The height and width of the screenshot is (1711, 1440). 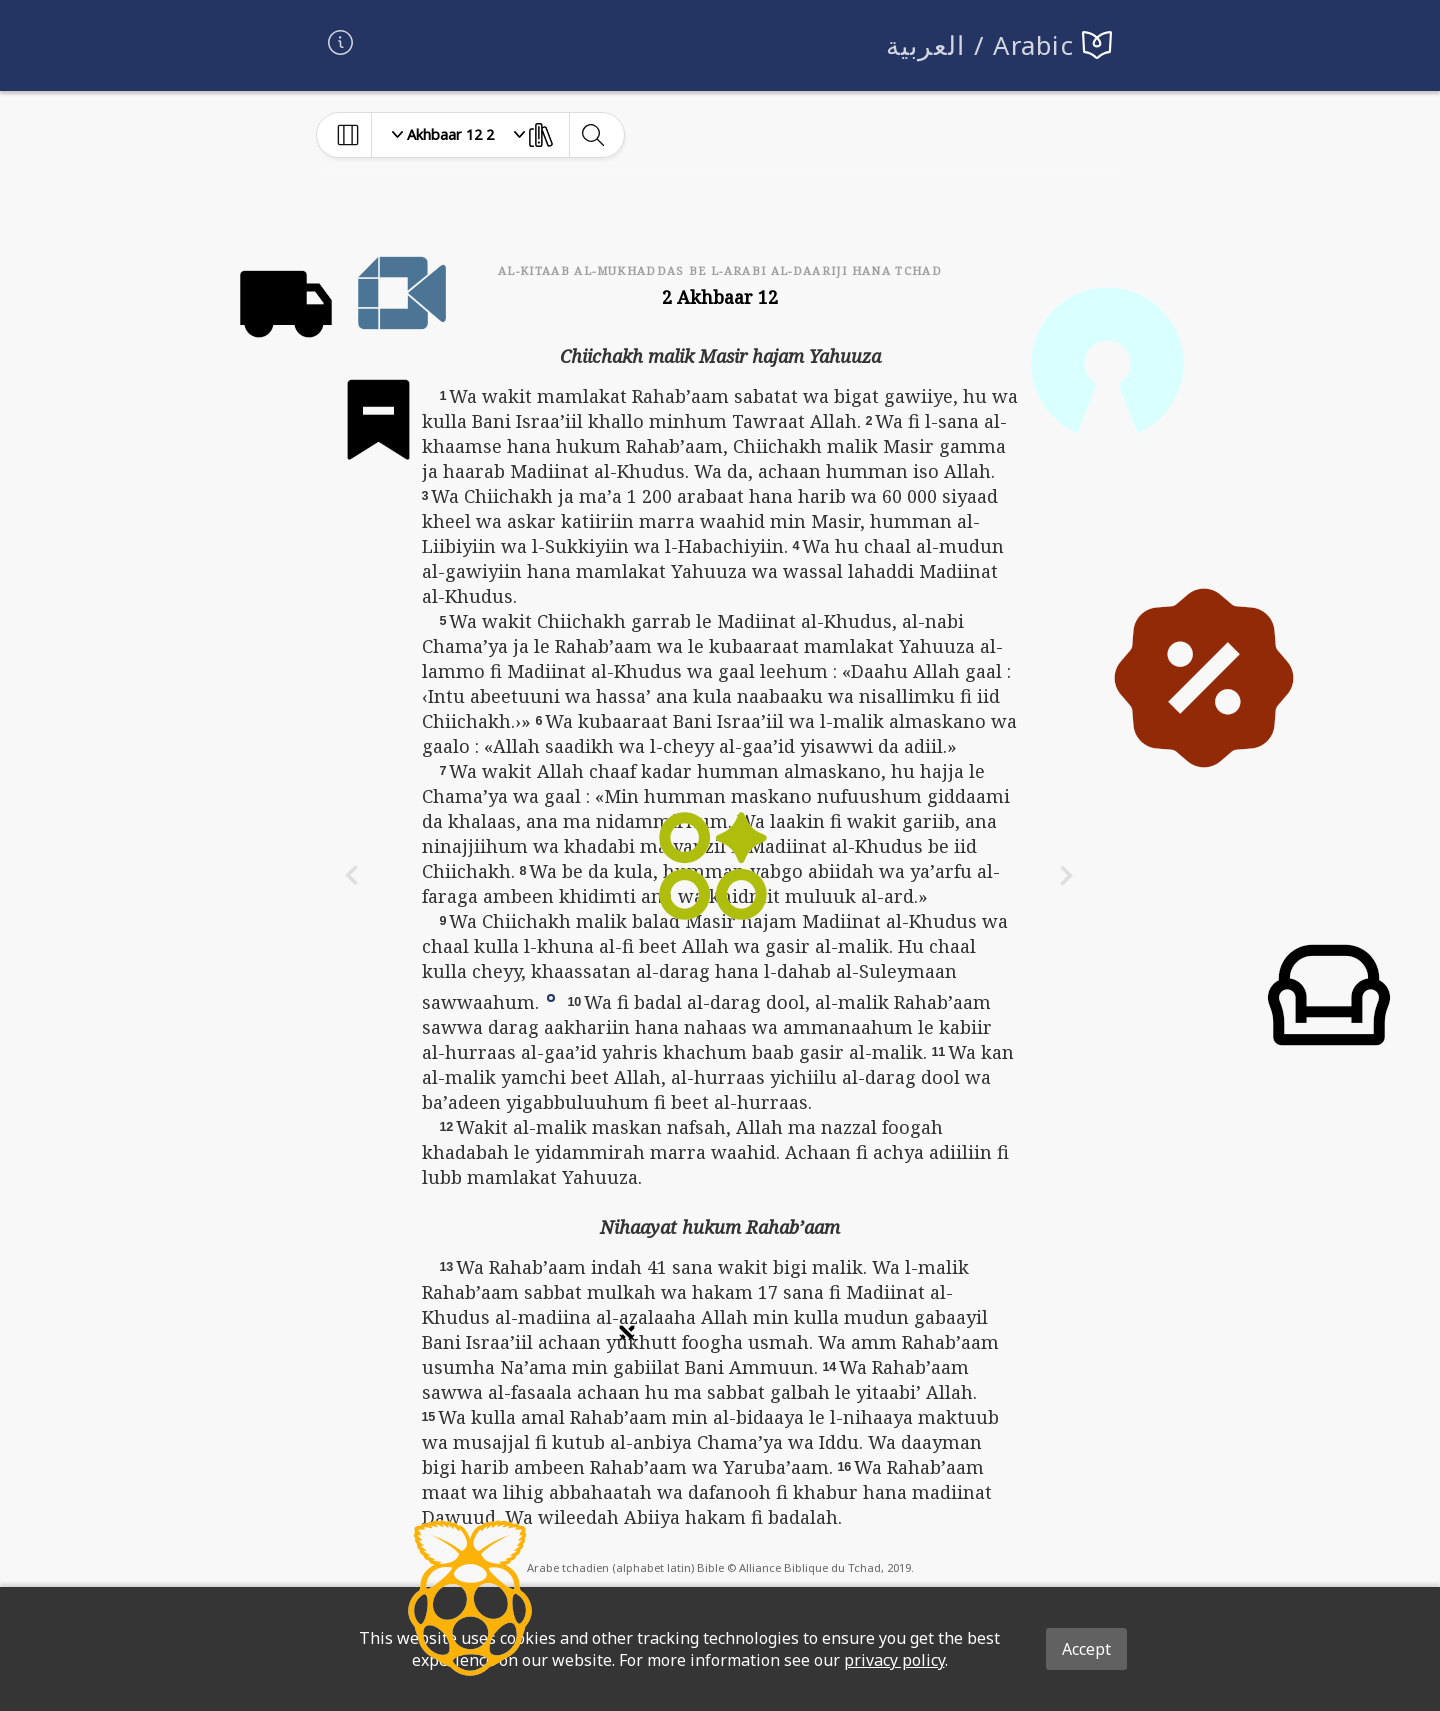 What do you see at coordinates (378, 418) in the screenshot?
I see `remove from saved bookmarks` at bounding box center [378, 418].